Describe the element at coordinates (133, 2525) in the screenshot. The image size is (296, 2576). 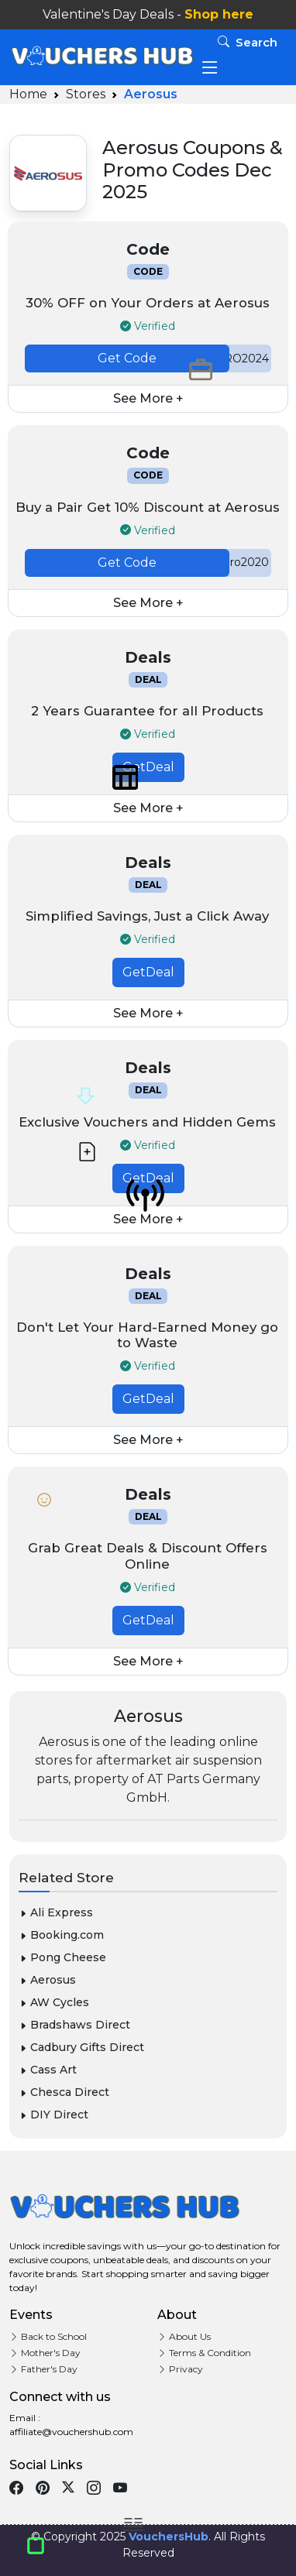
I see `switch to multi-column text layout` at that location.